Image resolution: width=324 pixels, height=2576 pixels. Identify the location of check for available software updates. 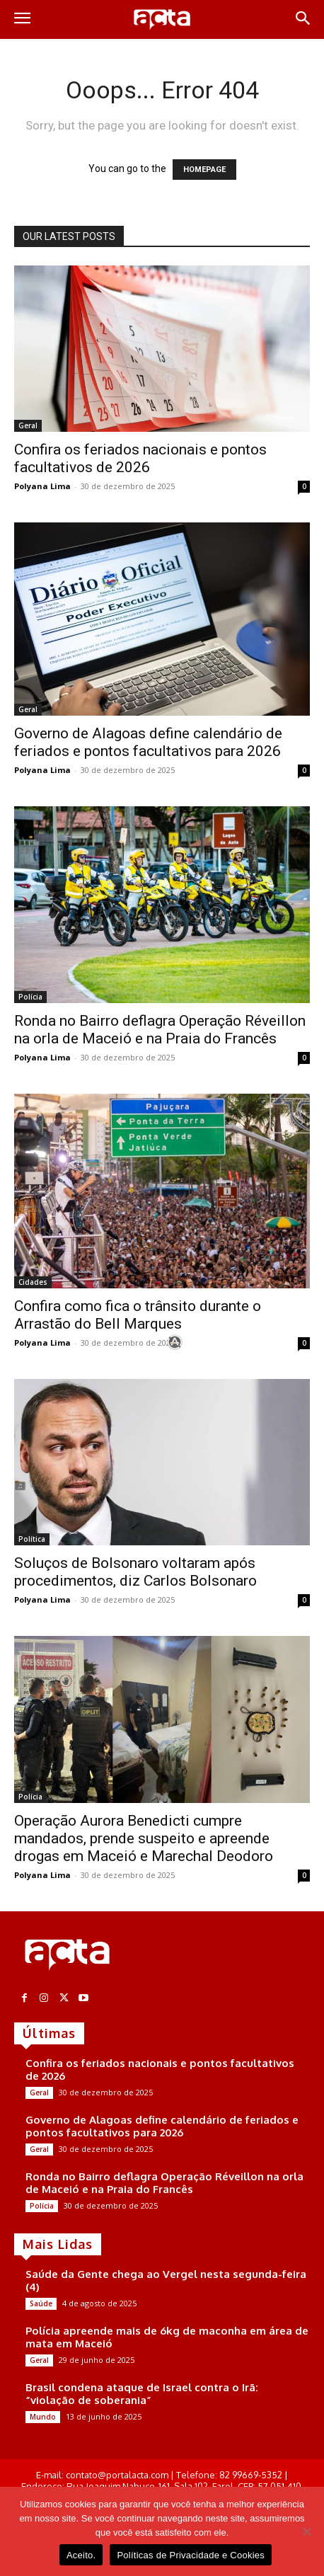
(175, 1342).